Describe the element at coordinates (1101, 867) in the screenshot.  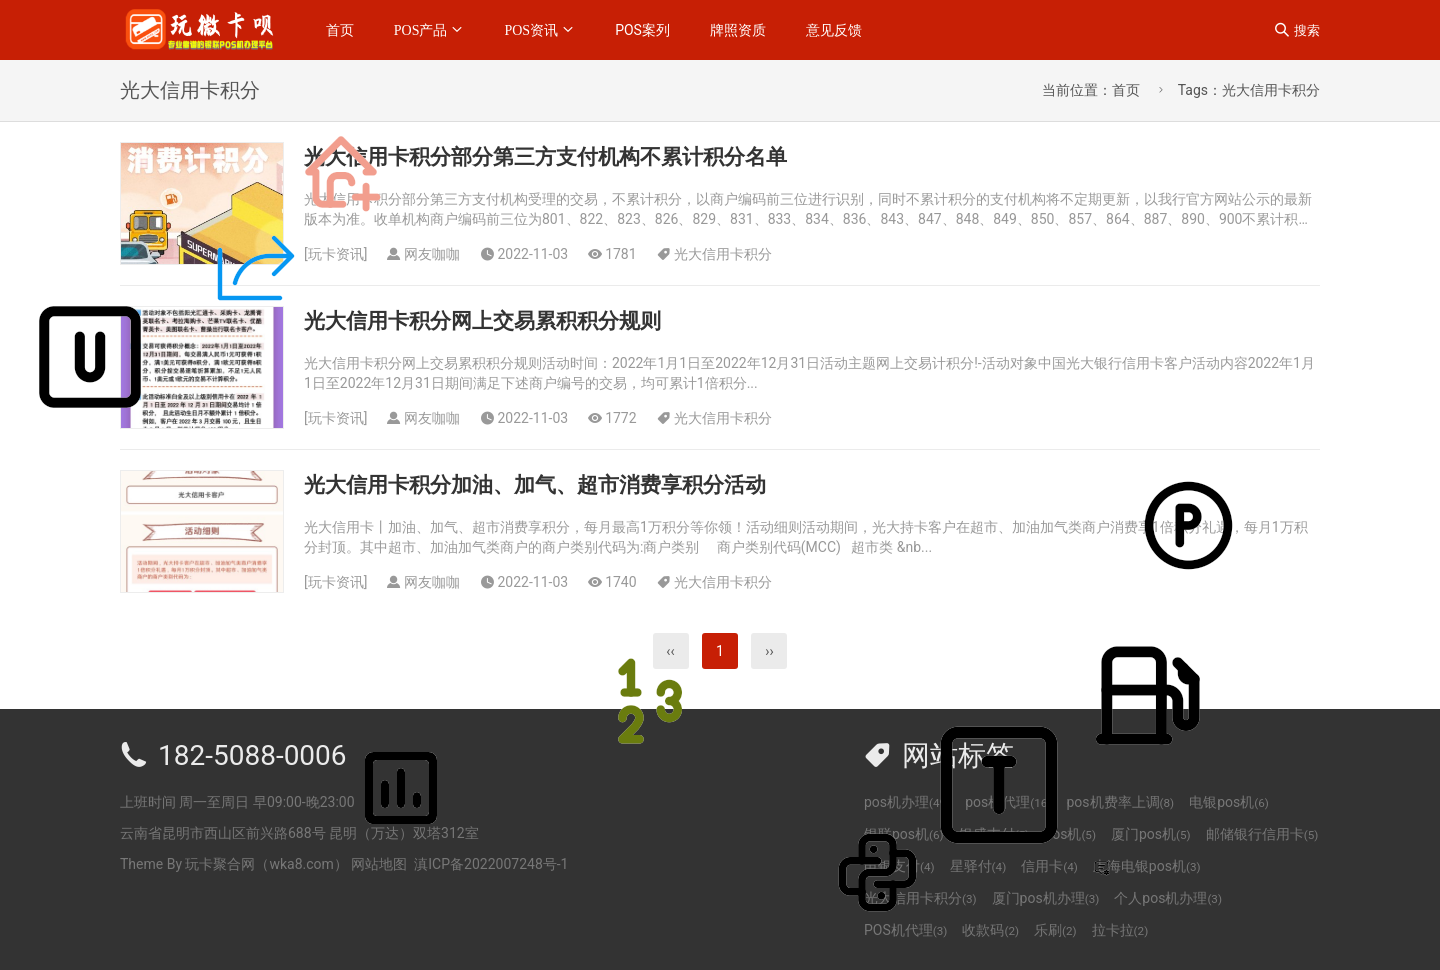
I see `access message settings` at that location.